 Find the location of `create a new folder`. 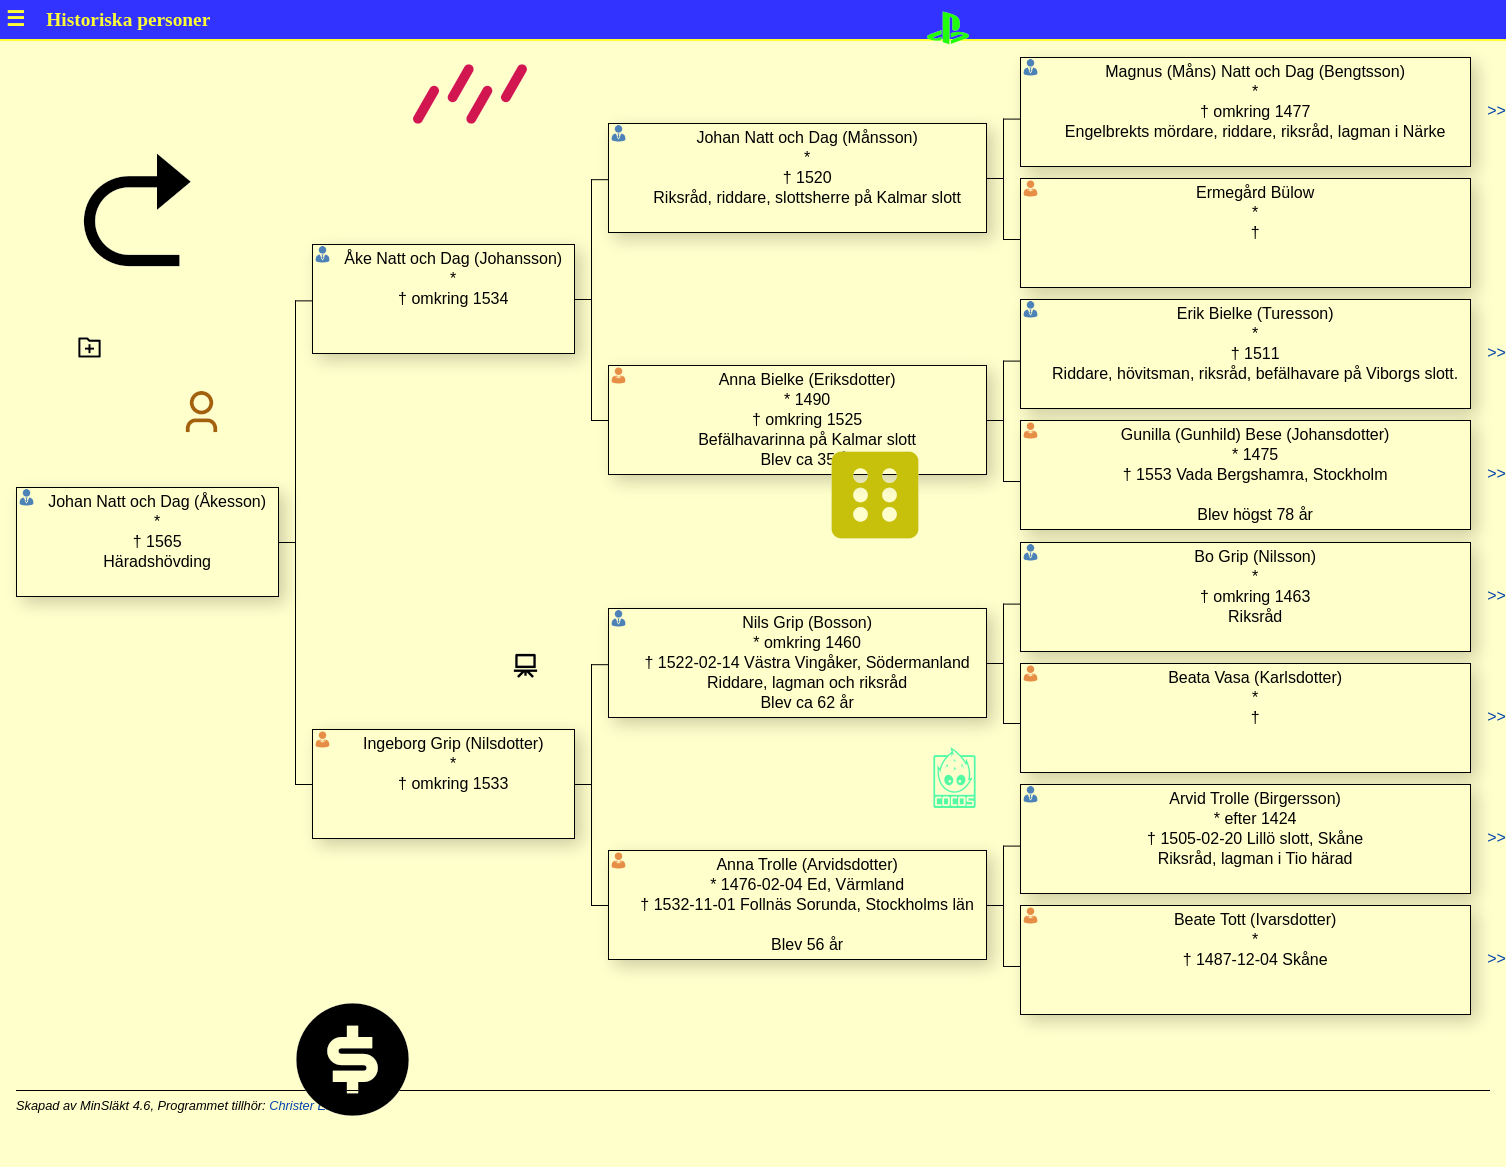

create a new folder is located at coordinates (89, 347).